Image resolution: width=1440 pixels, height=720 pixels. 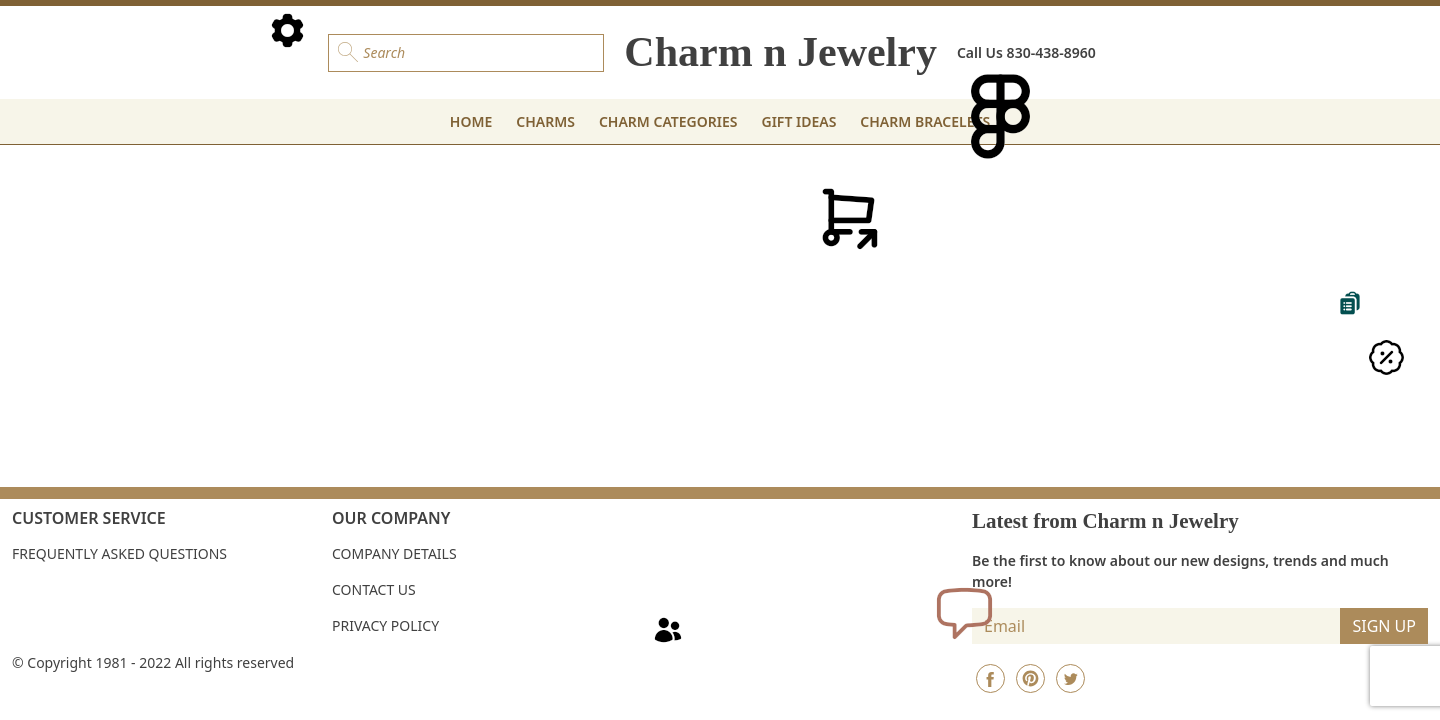 What do you see at coordinates (1000, 116) in the screenshot?
I see `open figma design file` at bounding box center [1000, 116].